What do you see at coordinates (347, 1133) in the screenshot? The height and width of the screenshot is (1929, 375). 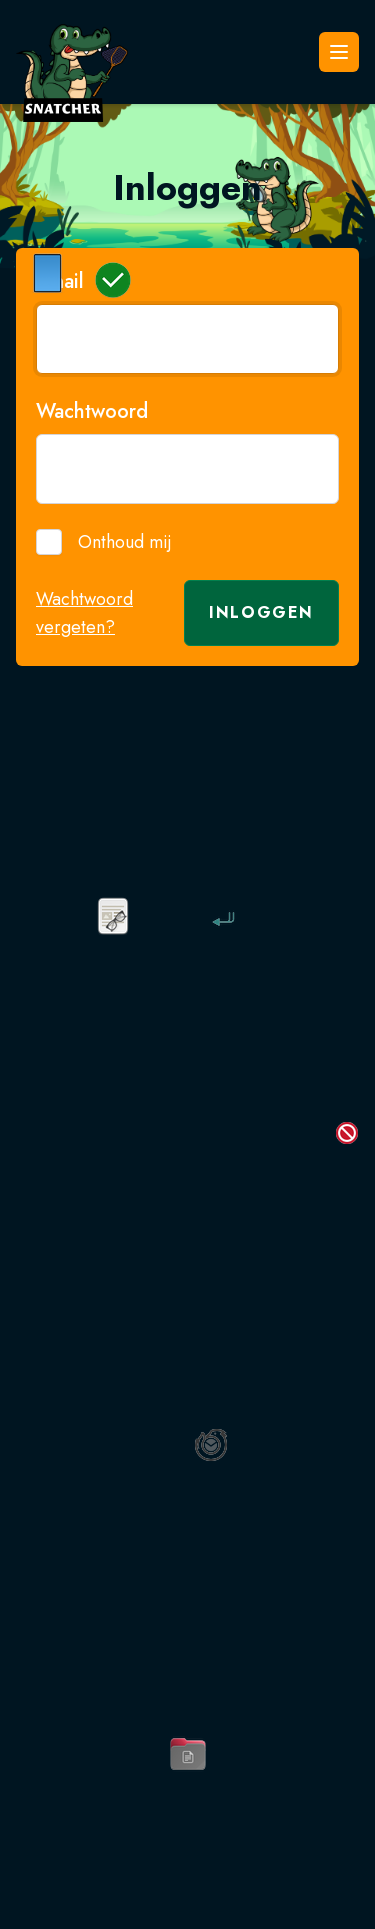 I see `cancel or abort current action` at bounding box center [347, 1133].